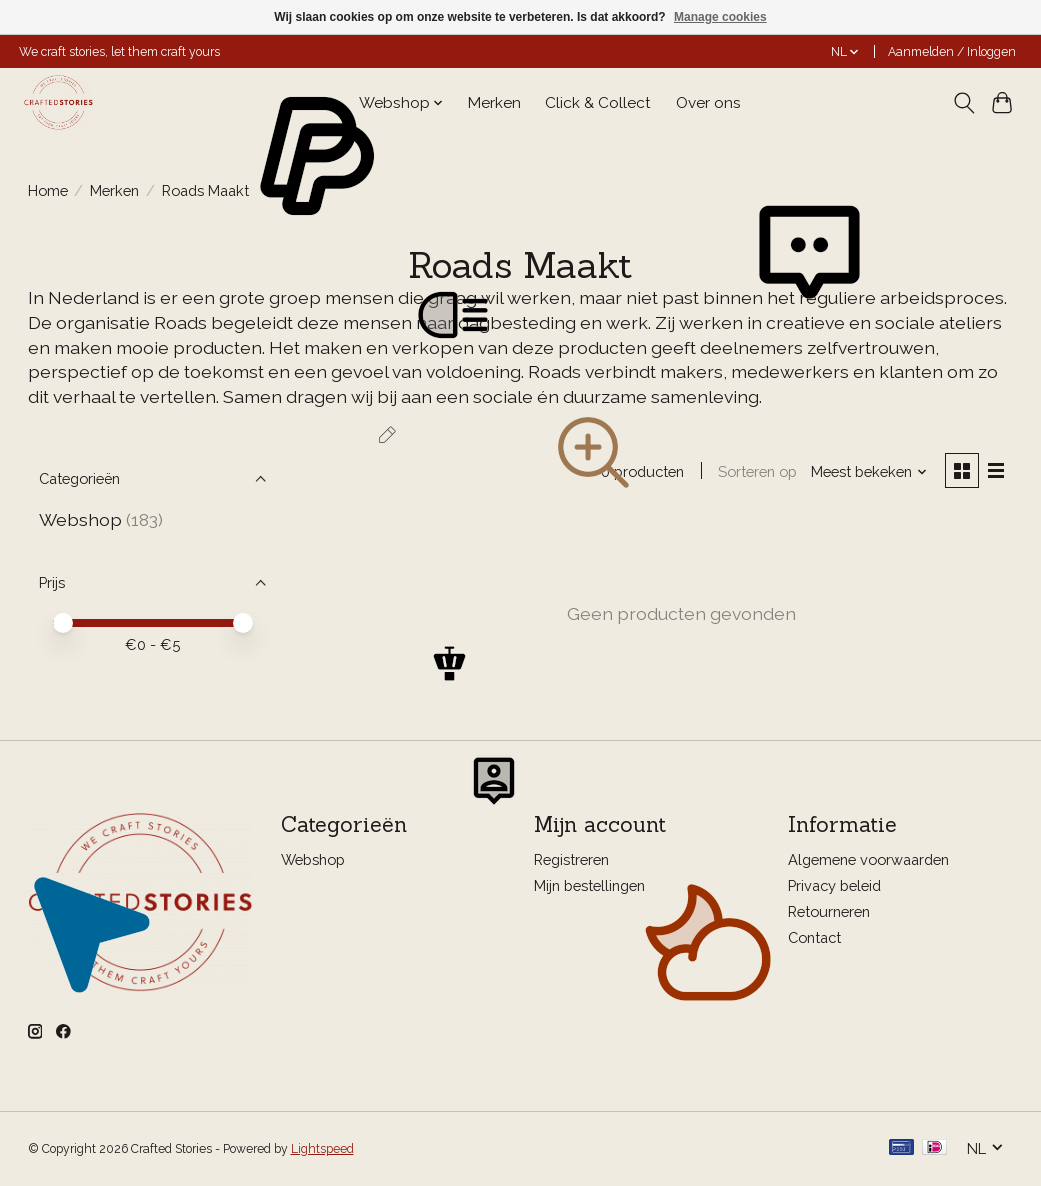  I want to click on edit content or text, so click(387, 435).